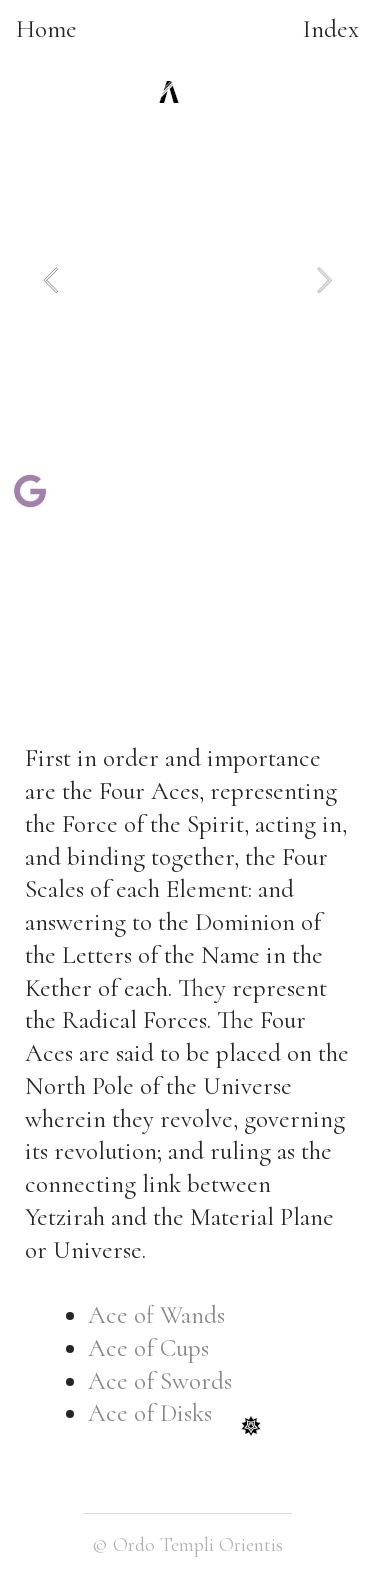 The image size is (375, 1572). Describe the element at coordinates (30, 491) in the screenshot. I see `sign in with Google` at that location.